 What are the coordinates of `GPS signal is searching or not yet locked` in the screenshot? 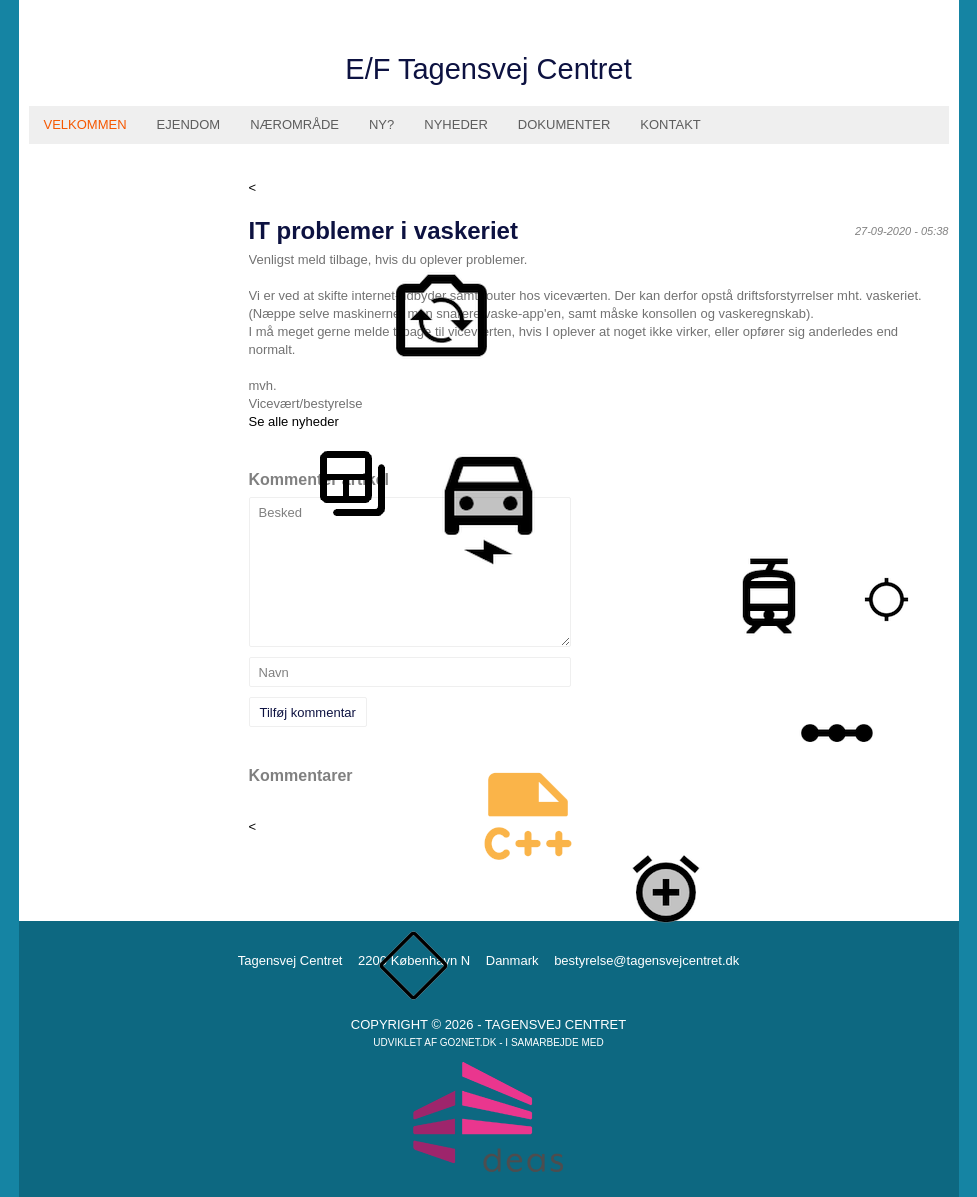 It's located at (886, 599).